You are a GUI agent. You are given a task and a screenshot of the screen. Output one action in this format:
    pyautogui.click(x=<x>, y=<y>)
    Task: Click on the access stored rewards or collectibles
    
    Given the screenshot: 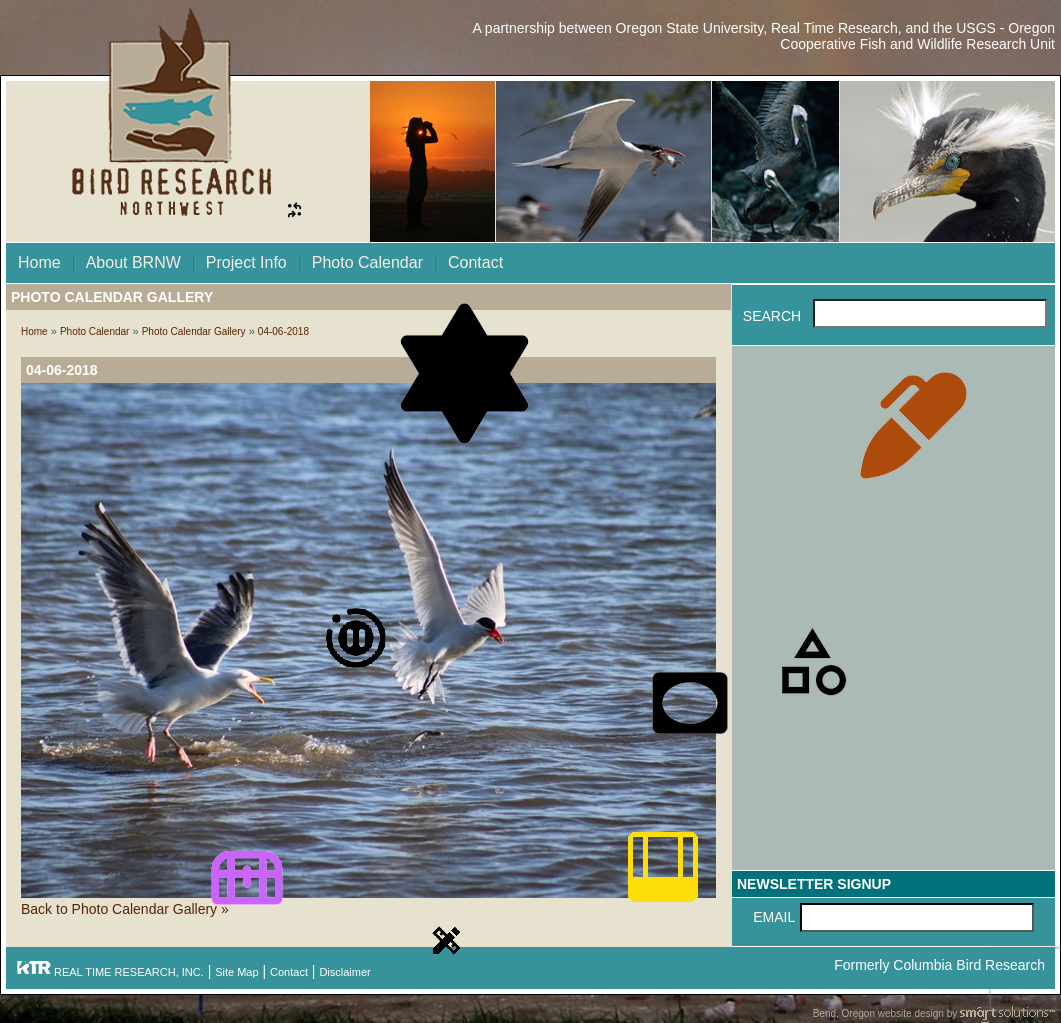 What is the action you would take?
    pyautogui.click(x=247, y=879)
    